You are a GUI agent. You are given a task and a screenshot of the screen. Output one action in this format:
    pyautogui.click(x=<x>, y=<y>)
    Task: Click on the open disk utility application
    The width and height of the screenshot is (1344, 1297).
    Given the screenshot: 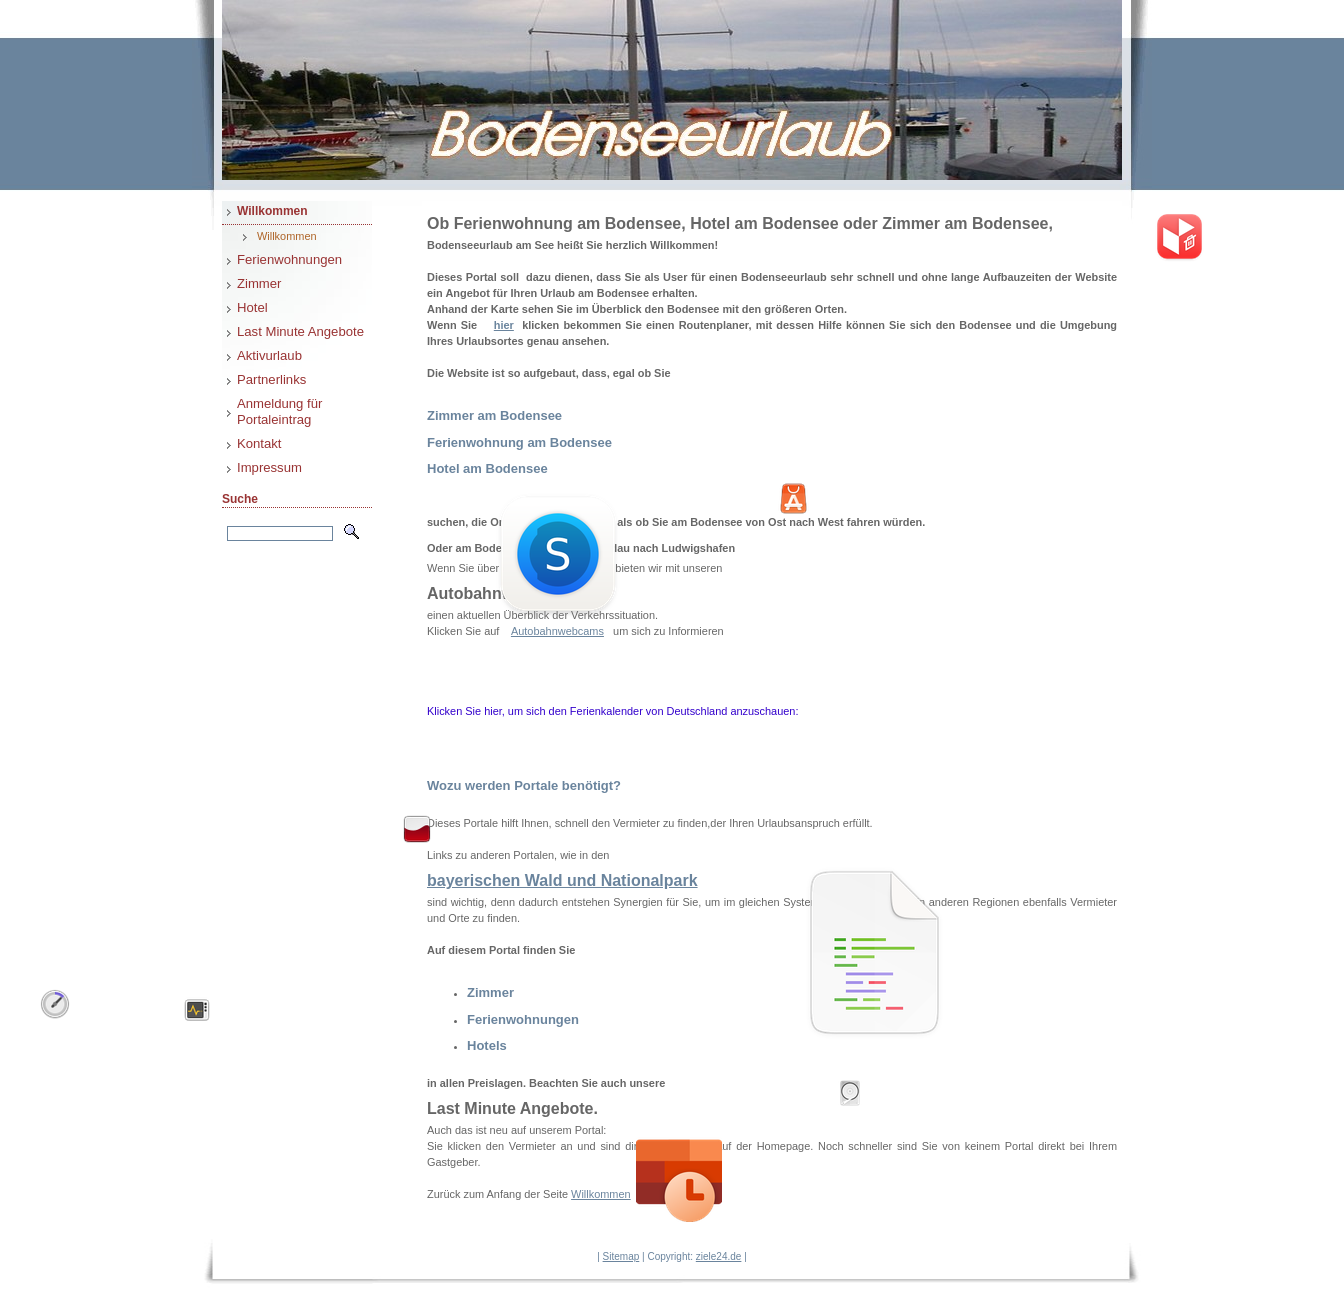 What is the action you would take?
    pyautogui.click(x=850, y=1093)
    